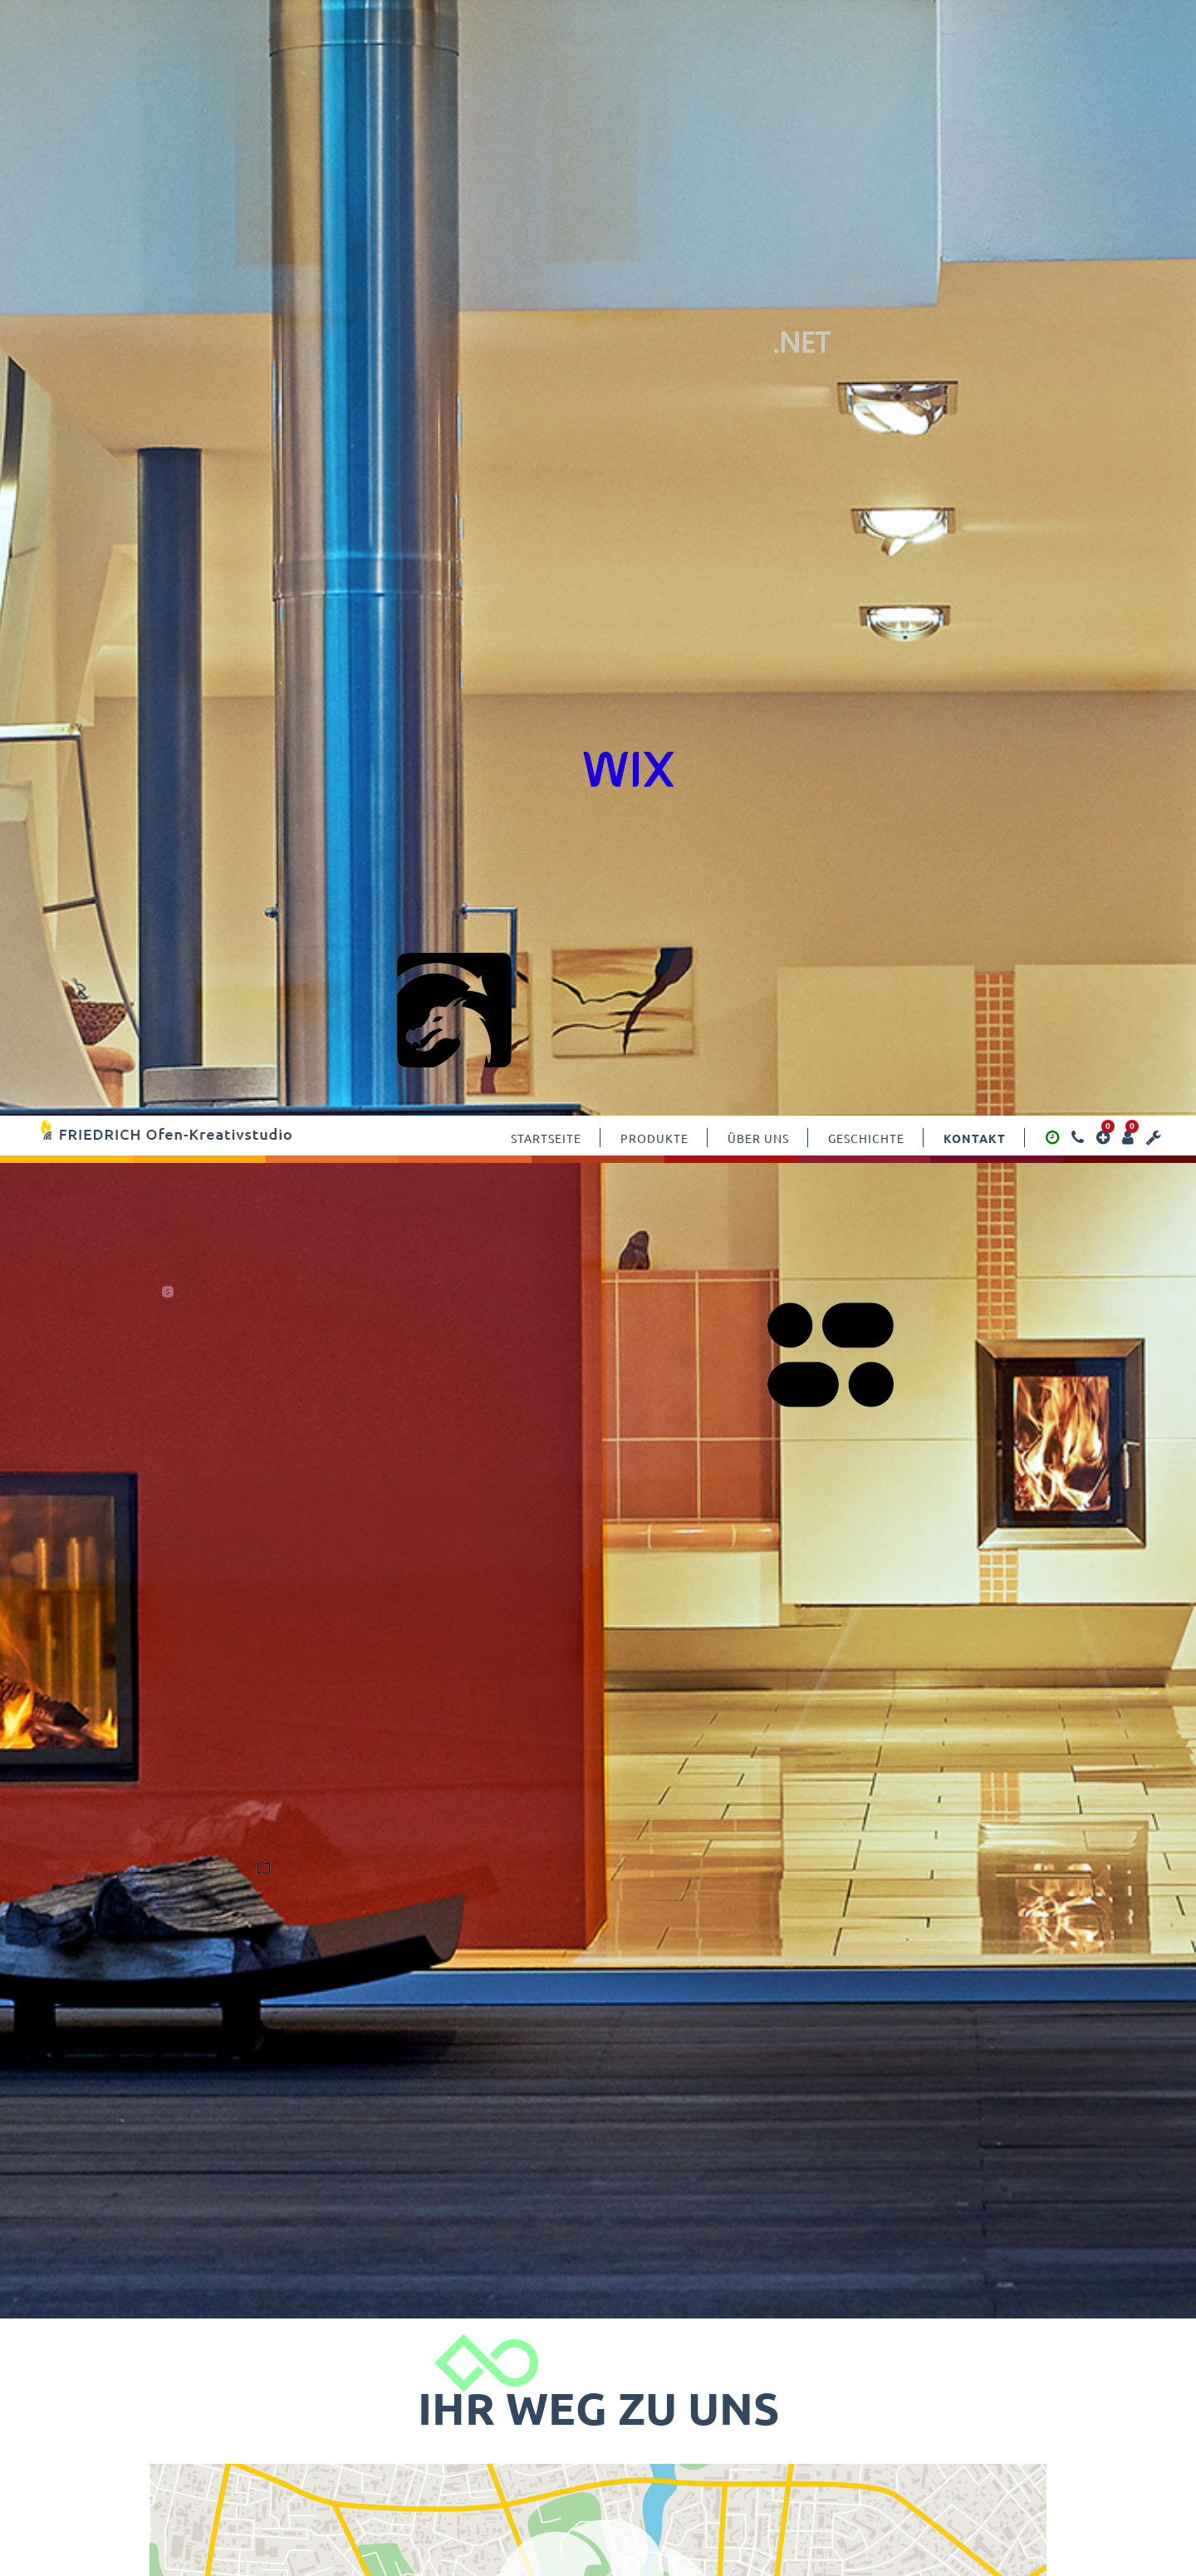  What do you see at coordinates (831, 1355) in the screenshot?
I see `fonoma app or service logo` at bounding box center [831, 1355].